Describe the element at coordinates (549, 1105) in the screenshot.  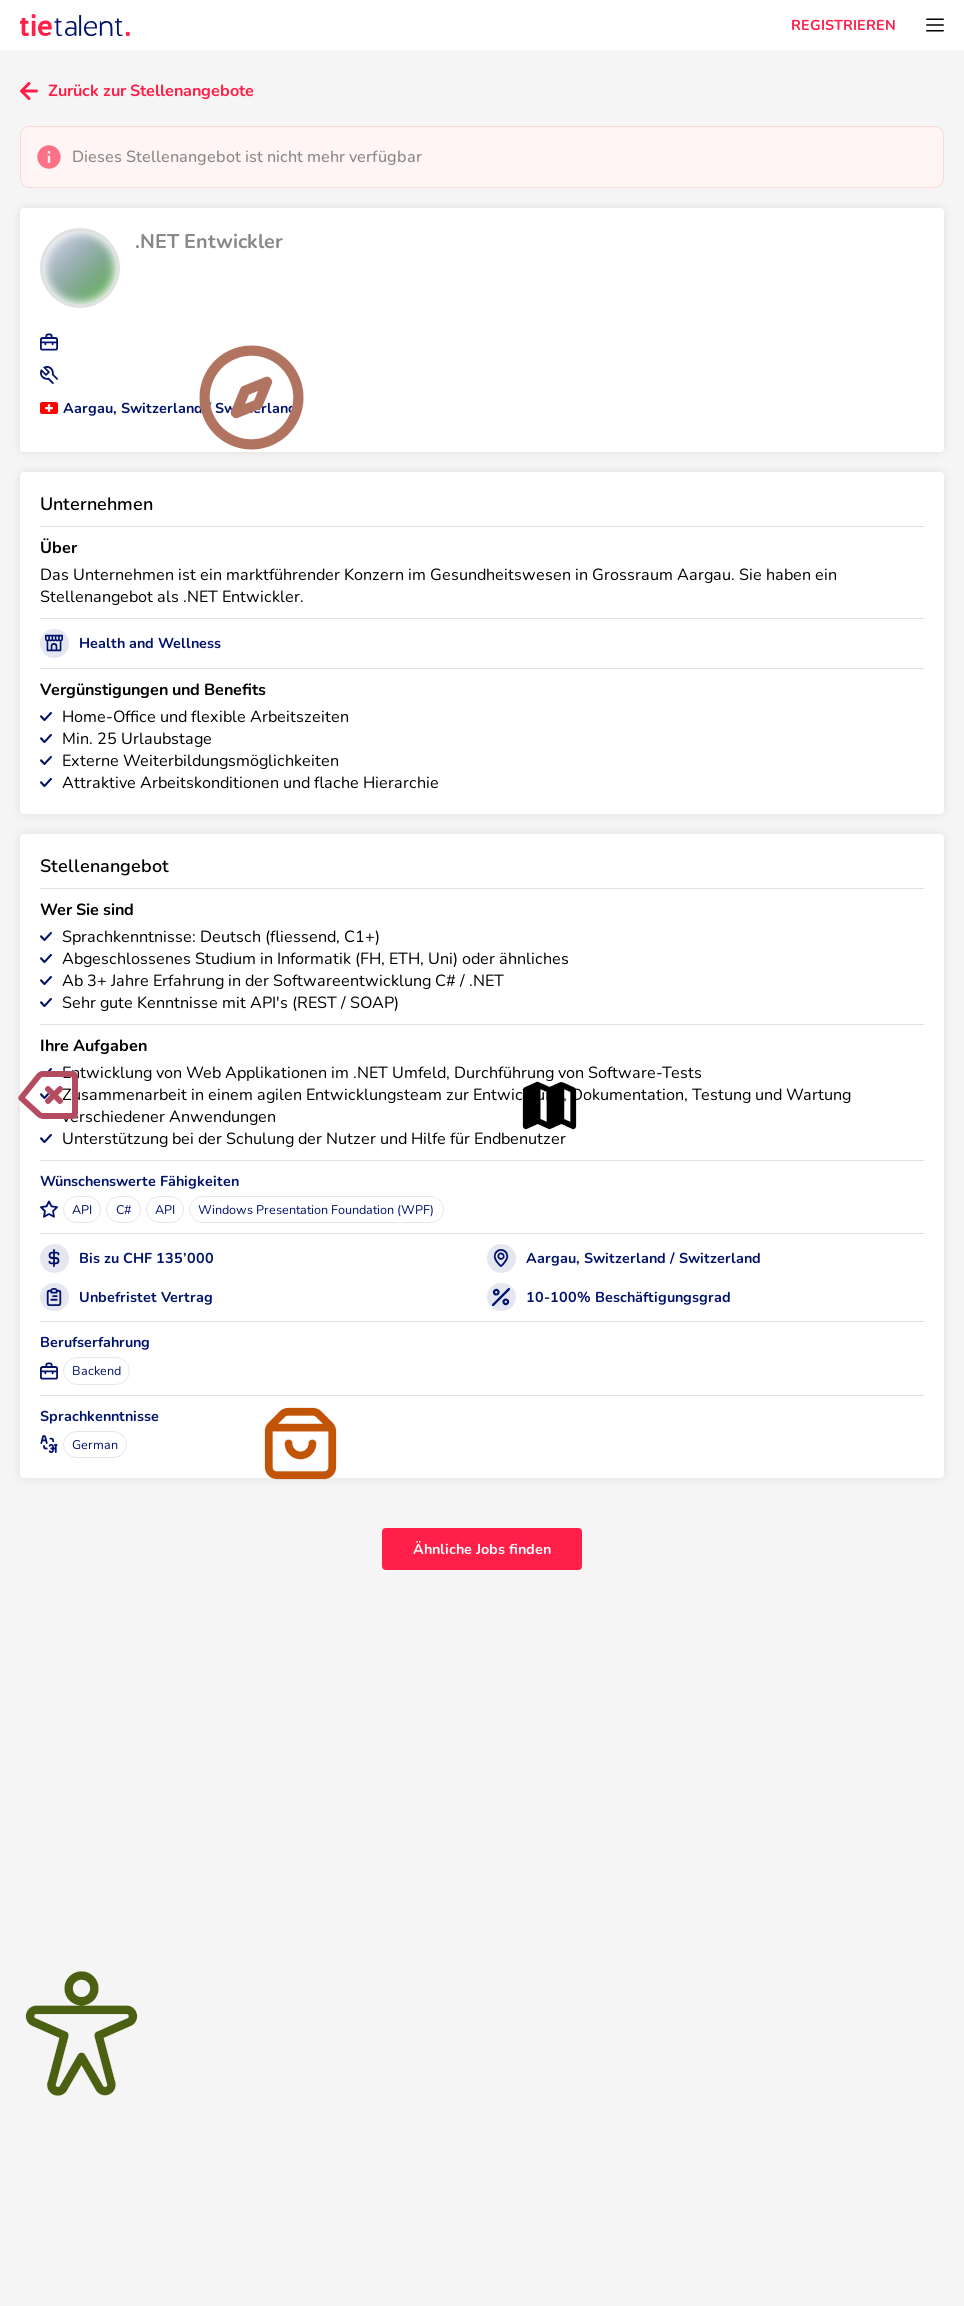
I see `open map view` at that location.